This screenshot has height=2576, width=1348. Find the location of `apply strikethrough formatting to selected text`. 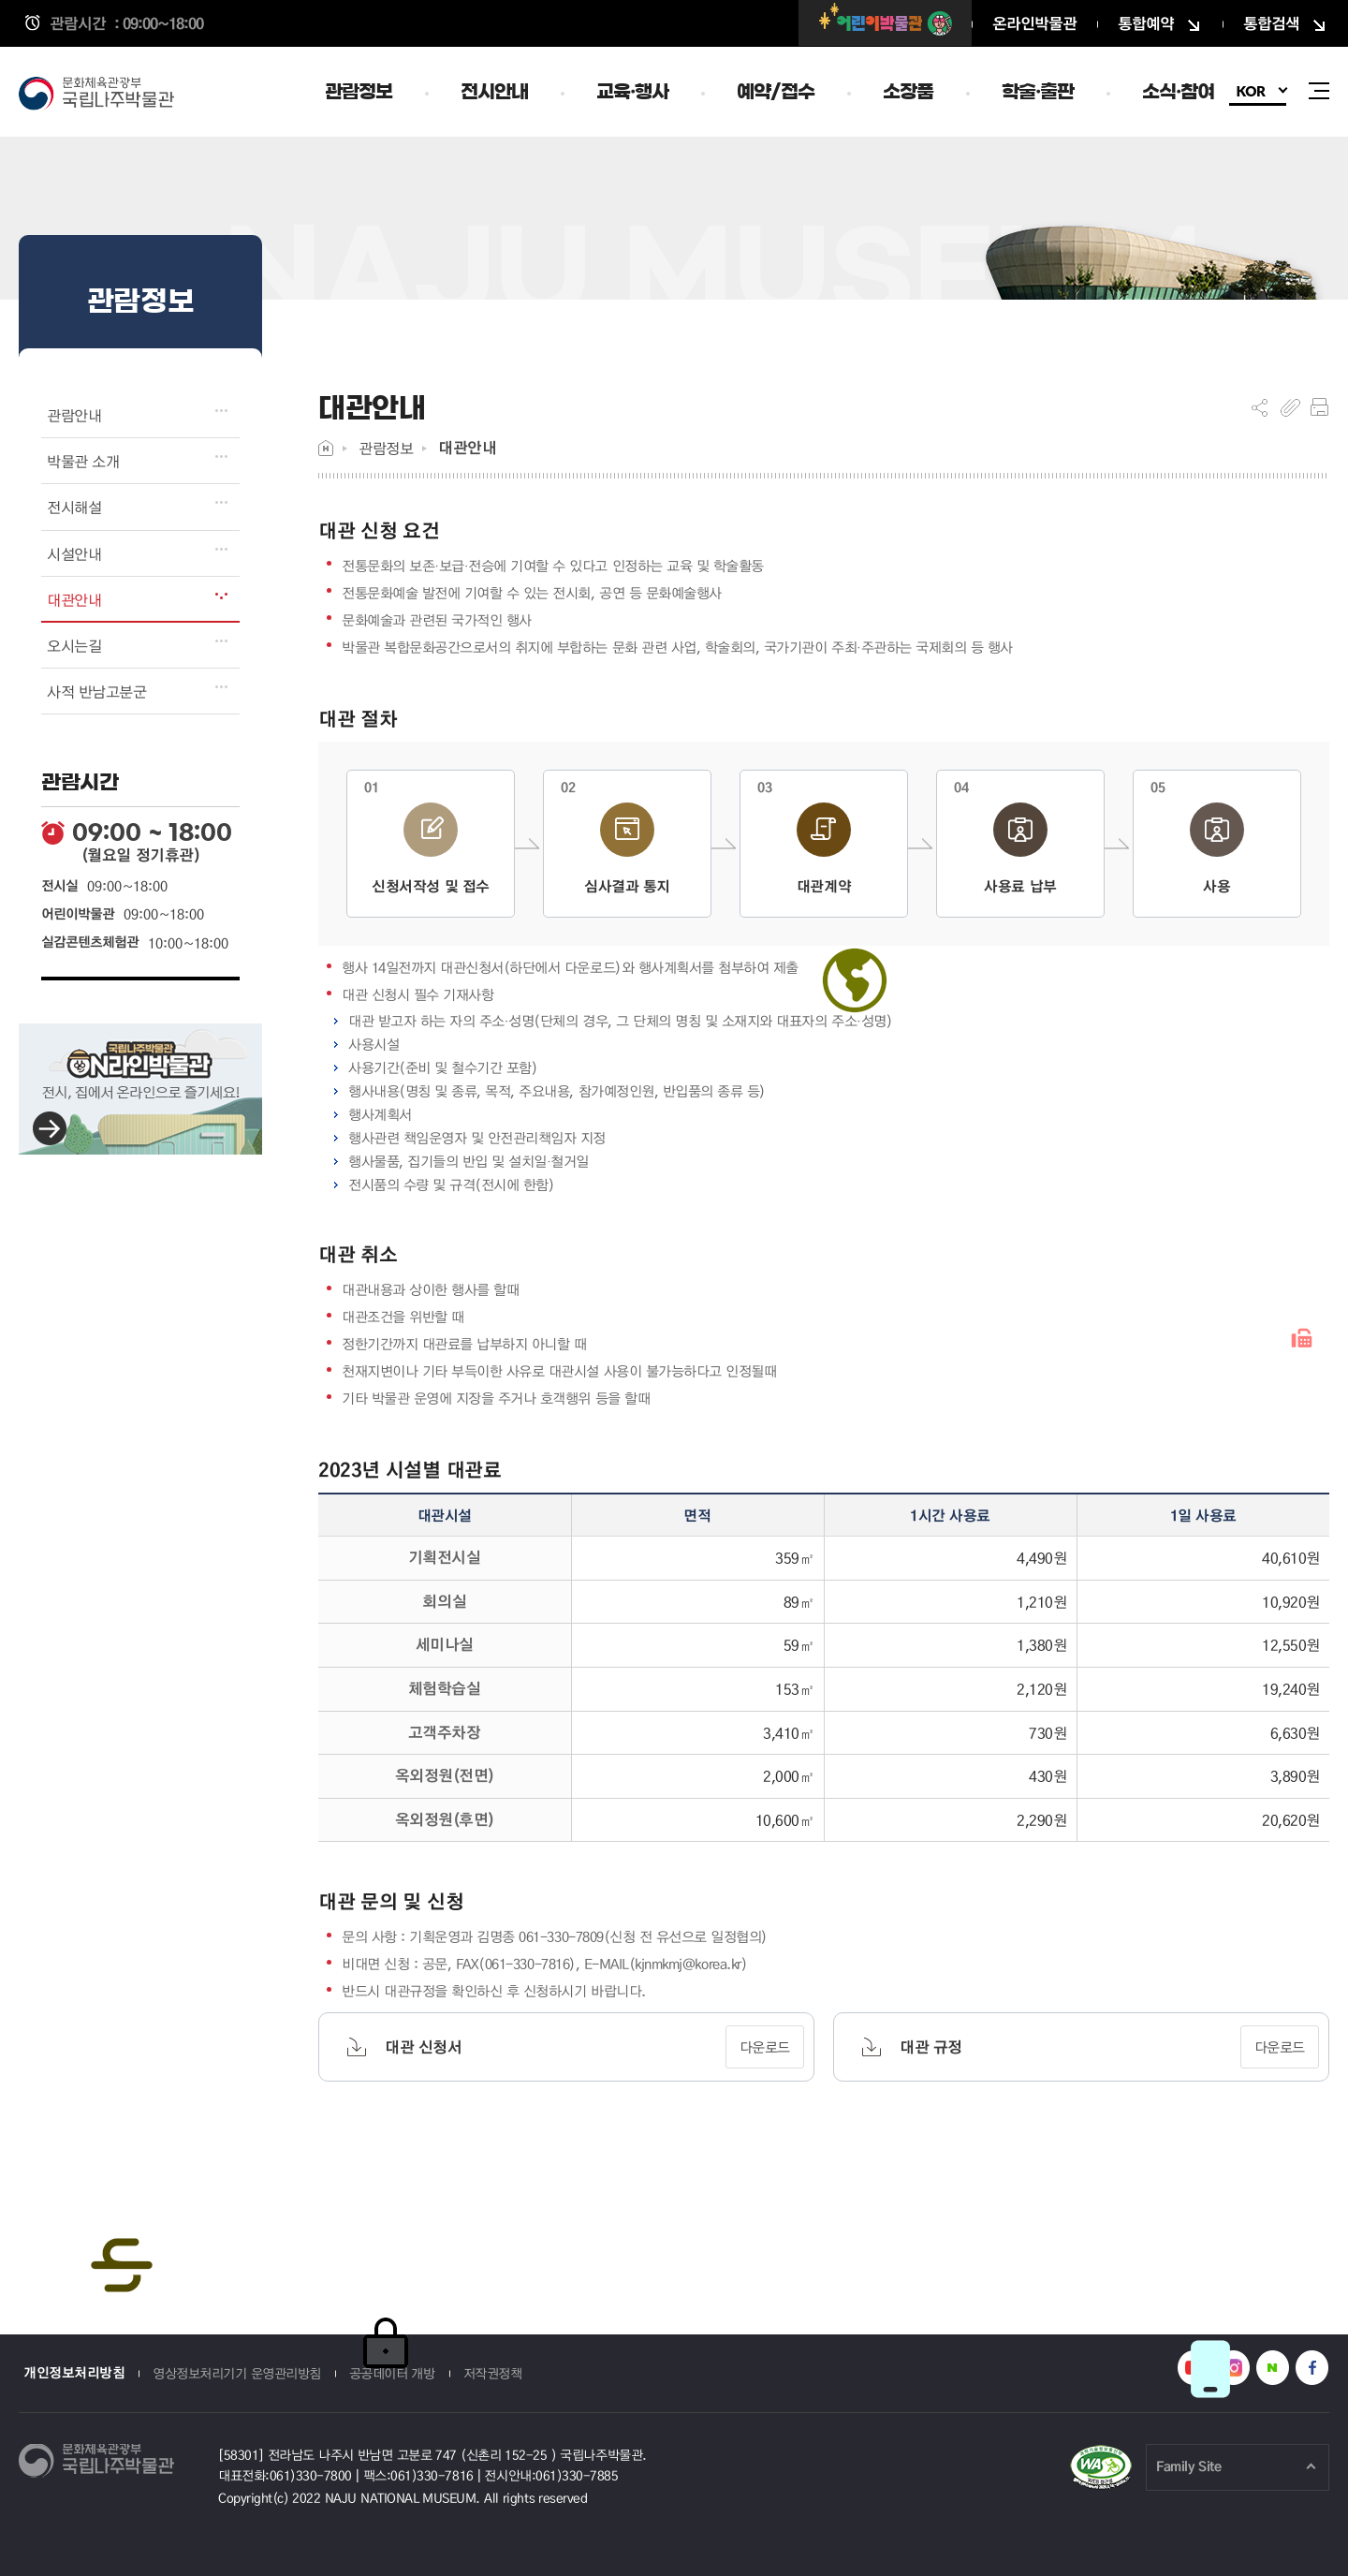

apply strikethrough formatting to selected text is located at coordinates (122, 2265).